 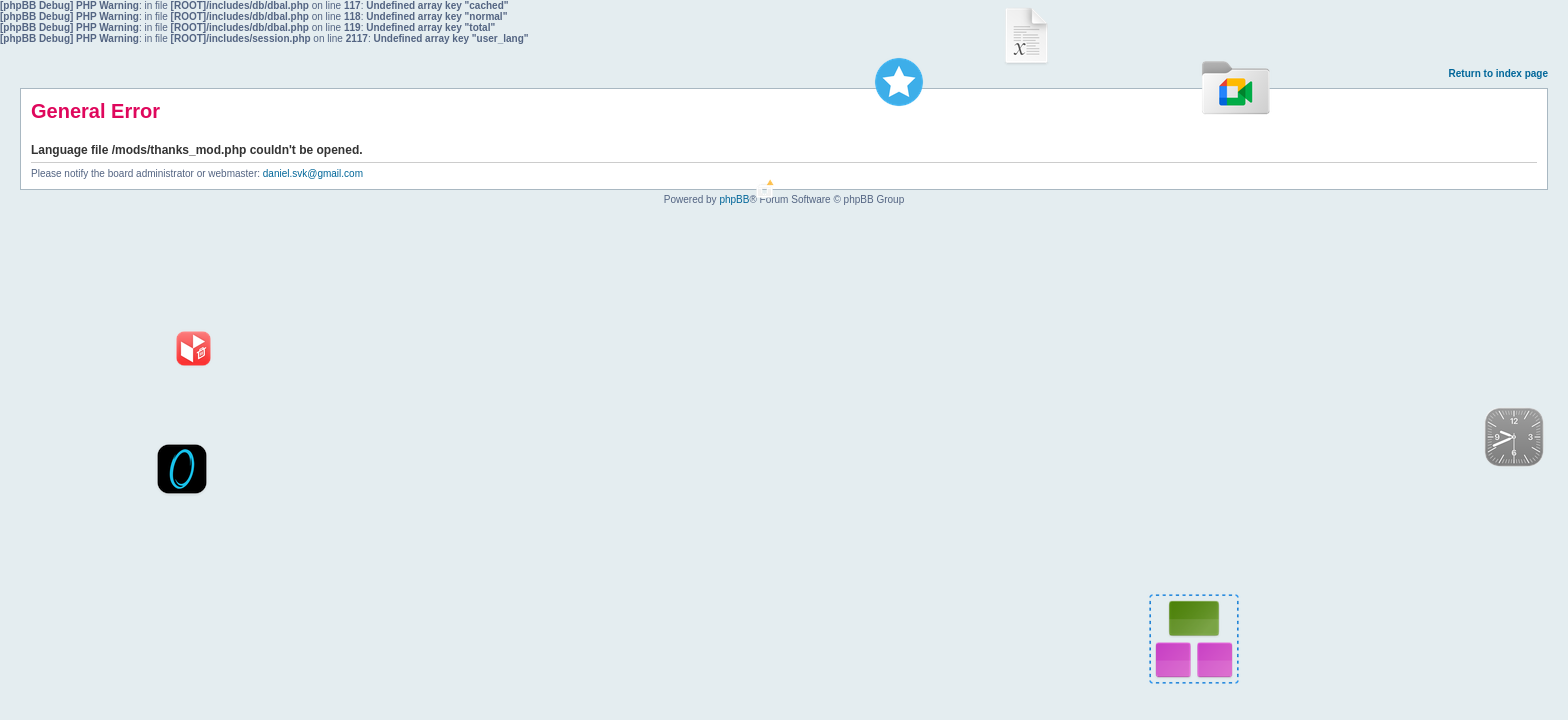 I want to click on indicates a favorited or starred item, so click(x=899, y=82).